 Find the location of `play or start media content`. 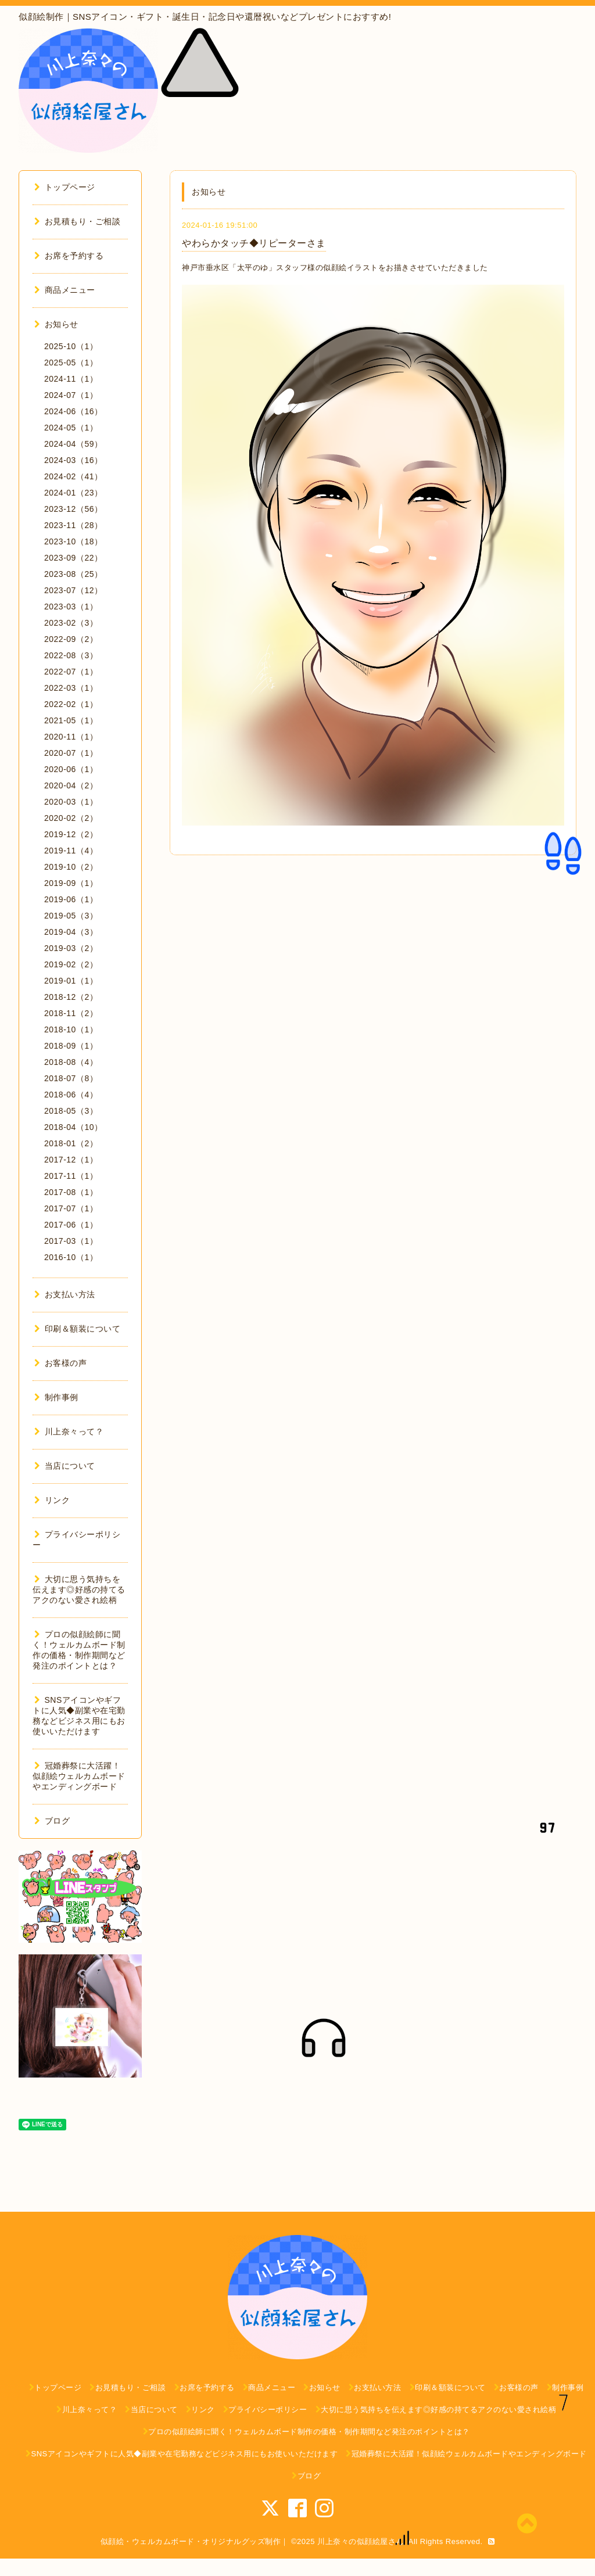

play or start media content is located at coordinates (200, 64).